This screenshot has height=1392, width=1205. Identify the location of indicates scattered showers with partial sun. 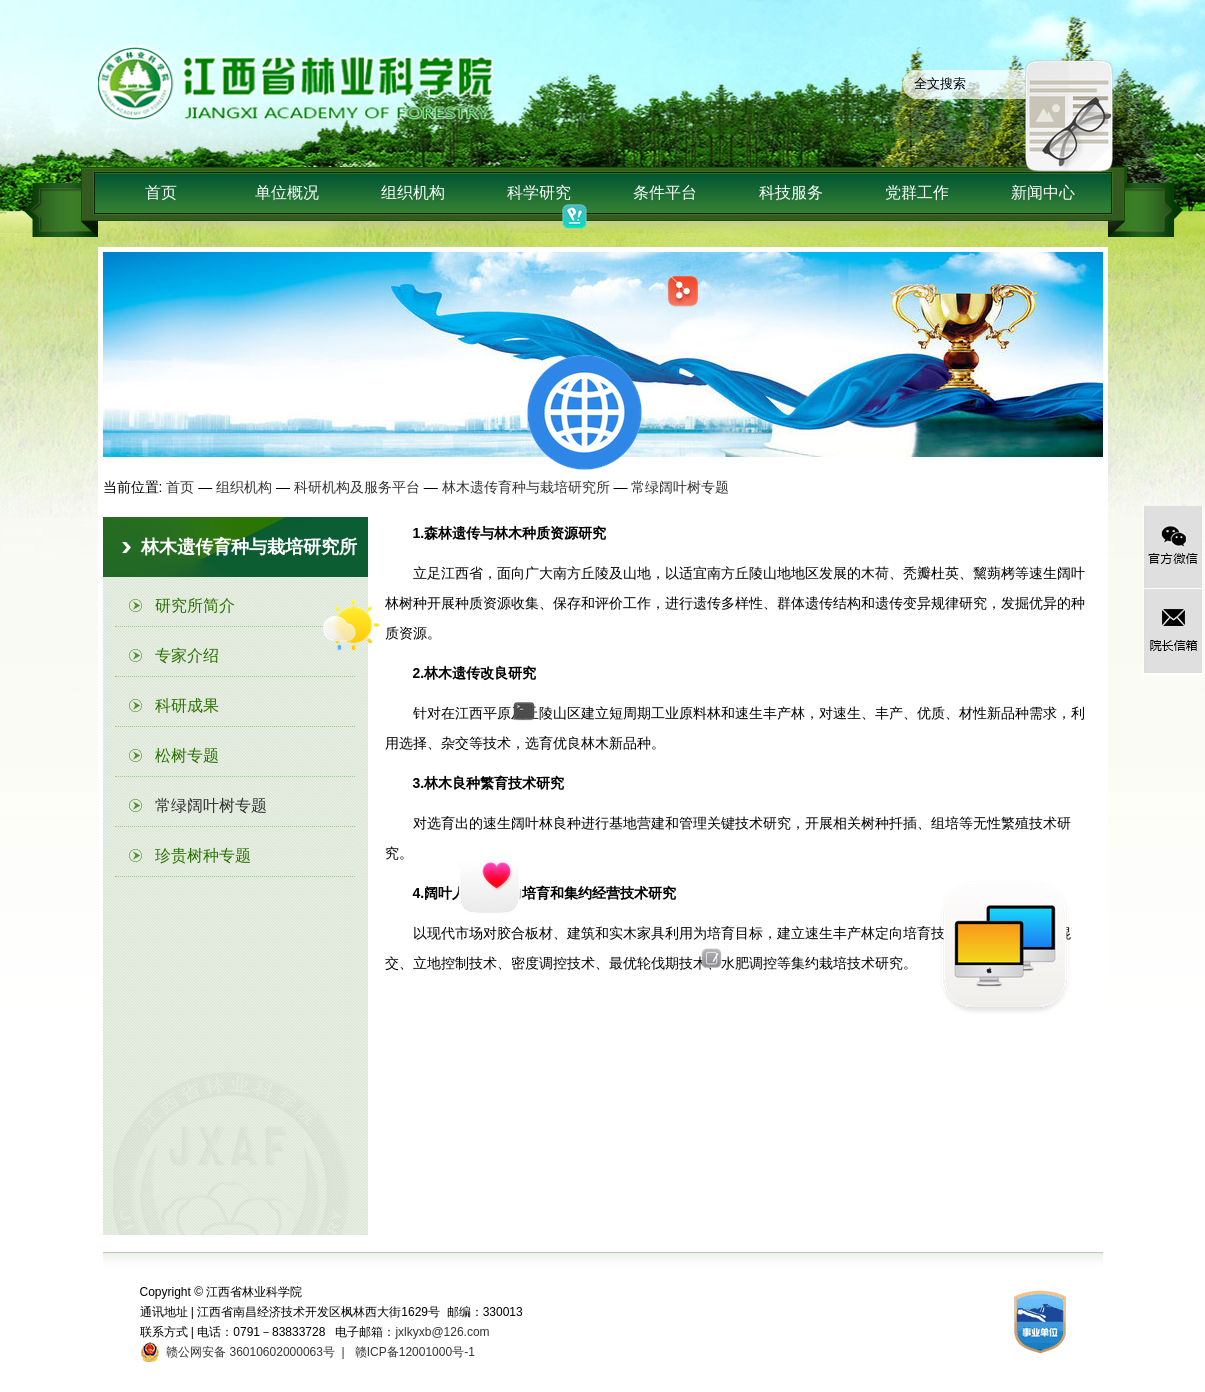
(351, 625).